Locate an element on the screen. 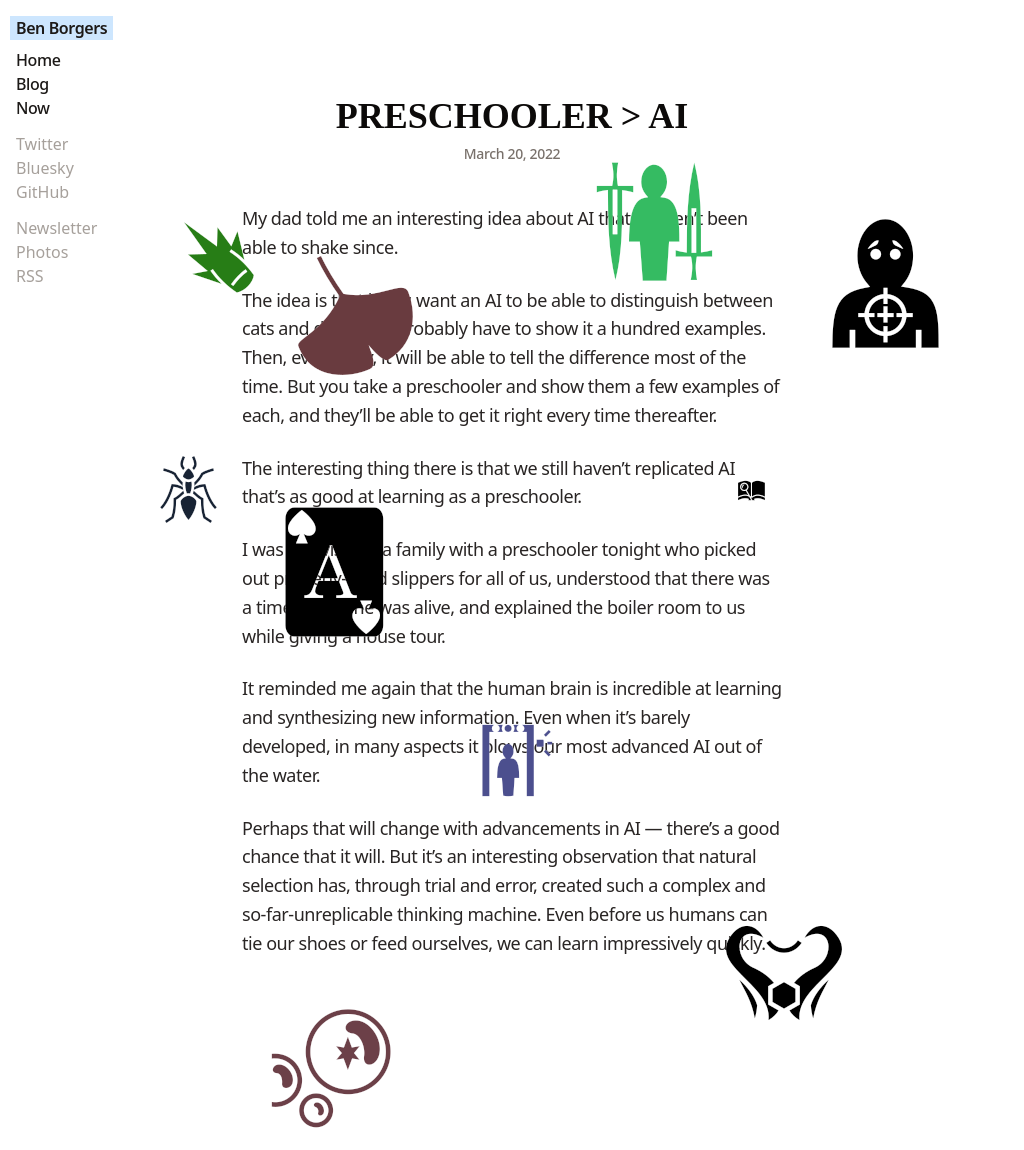 This screenshot has width=1024, height=1150. dragon ball collectible items in a game interface is located at coordinates (331, 1069).